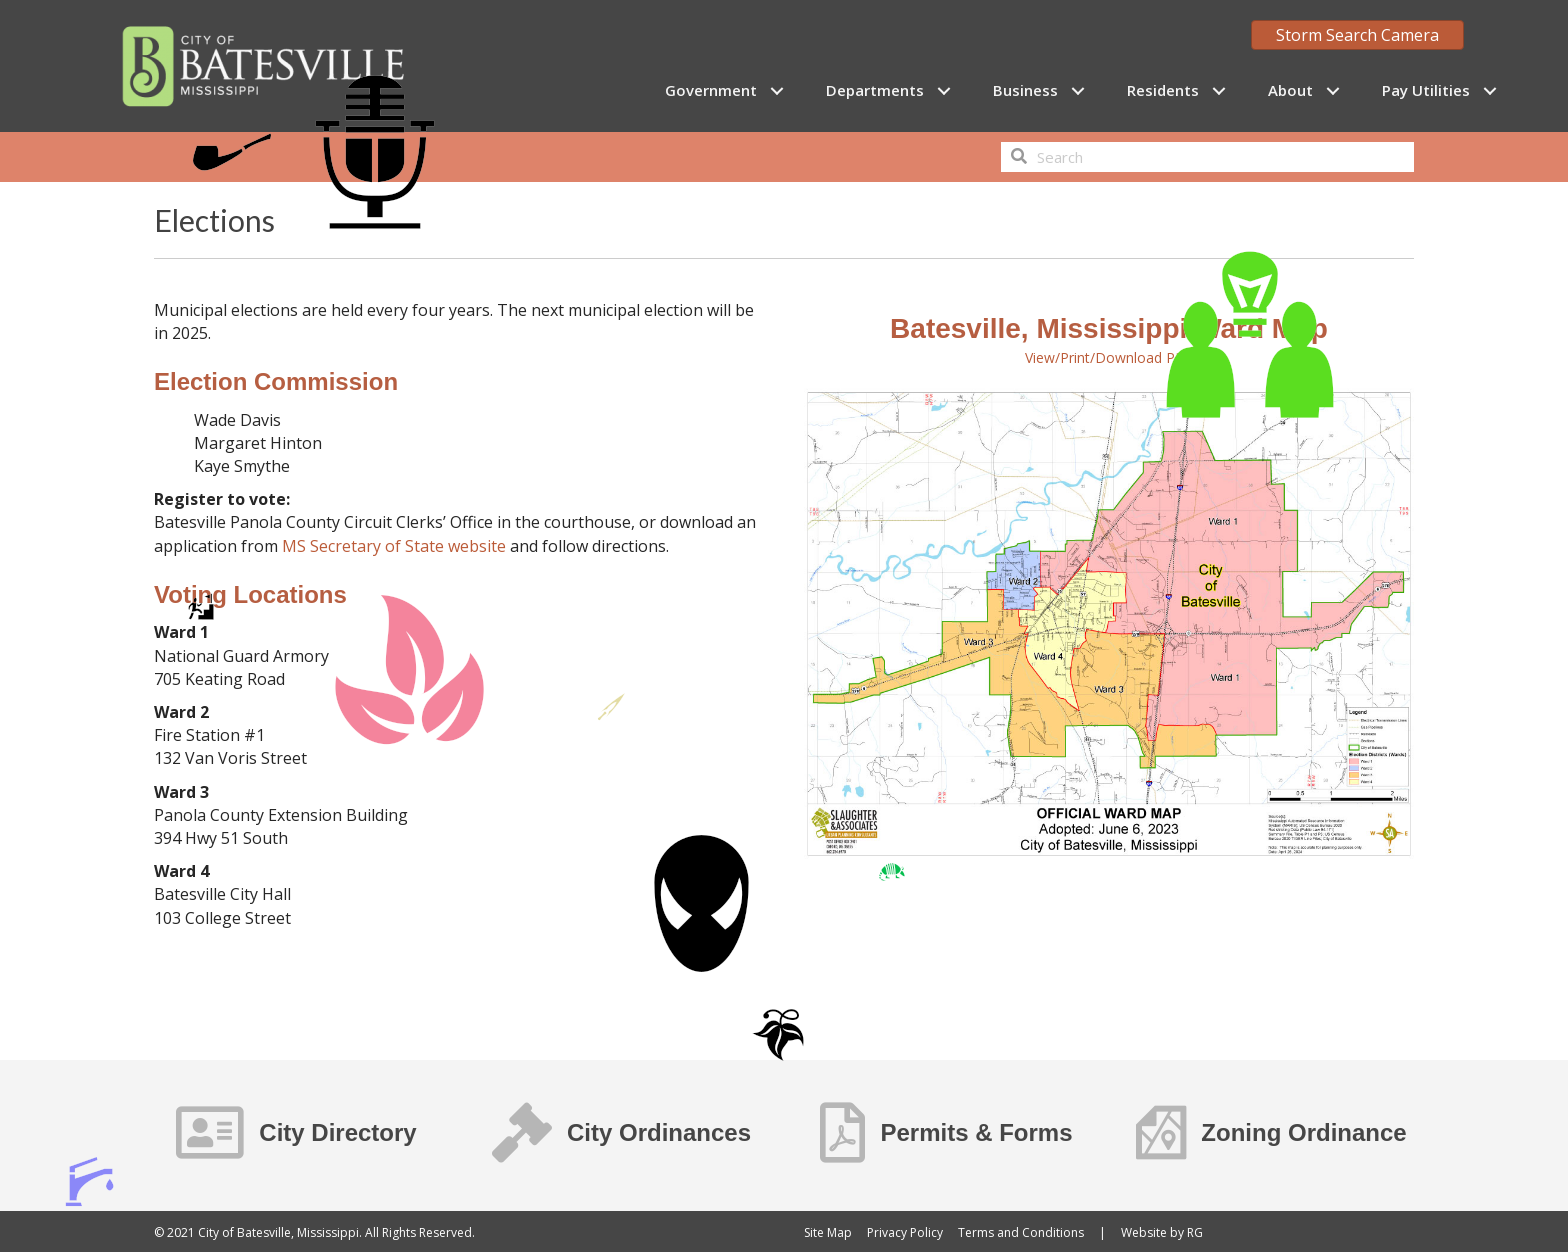  Describe the element at coordinates (892, 872) in the screenshot. I see `armadillo character or avatar selection` at that location.